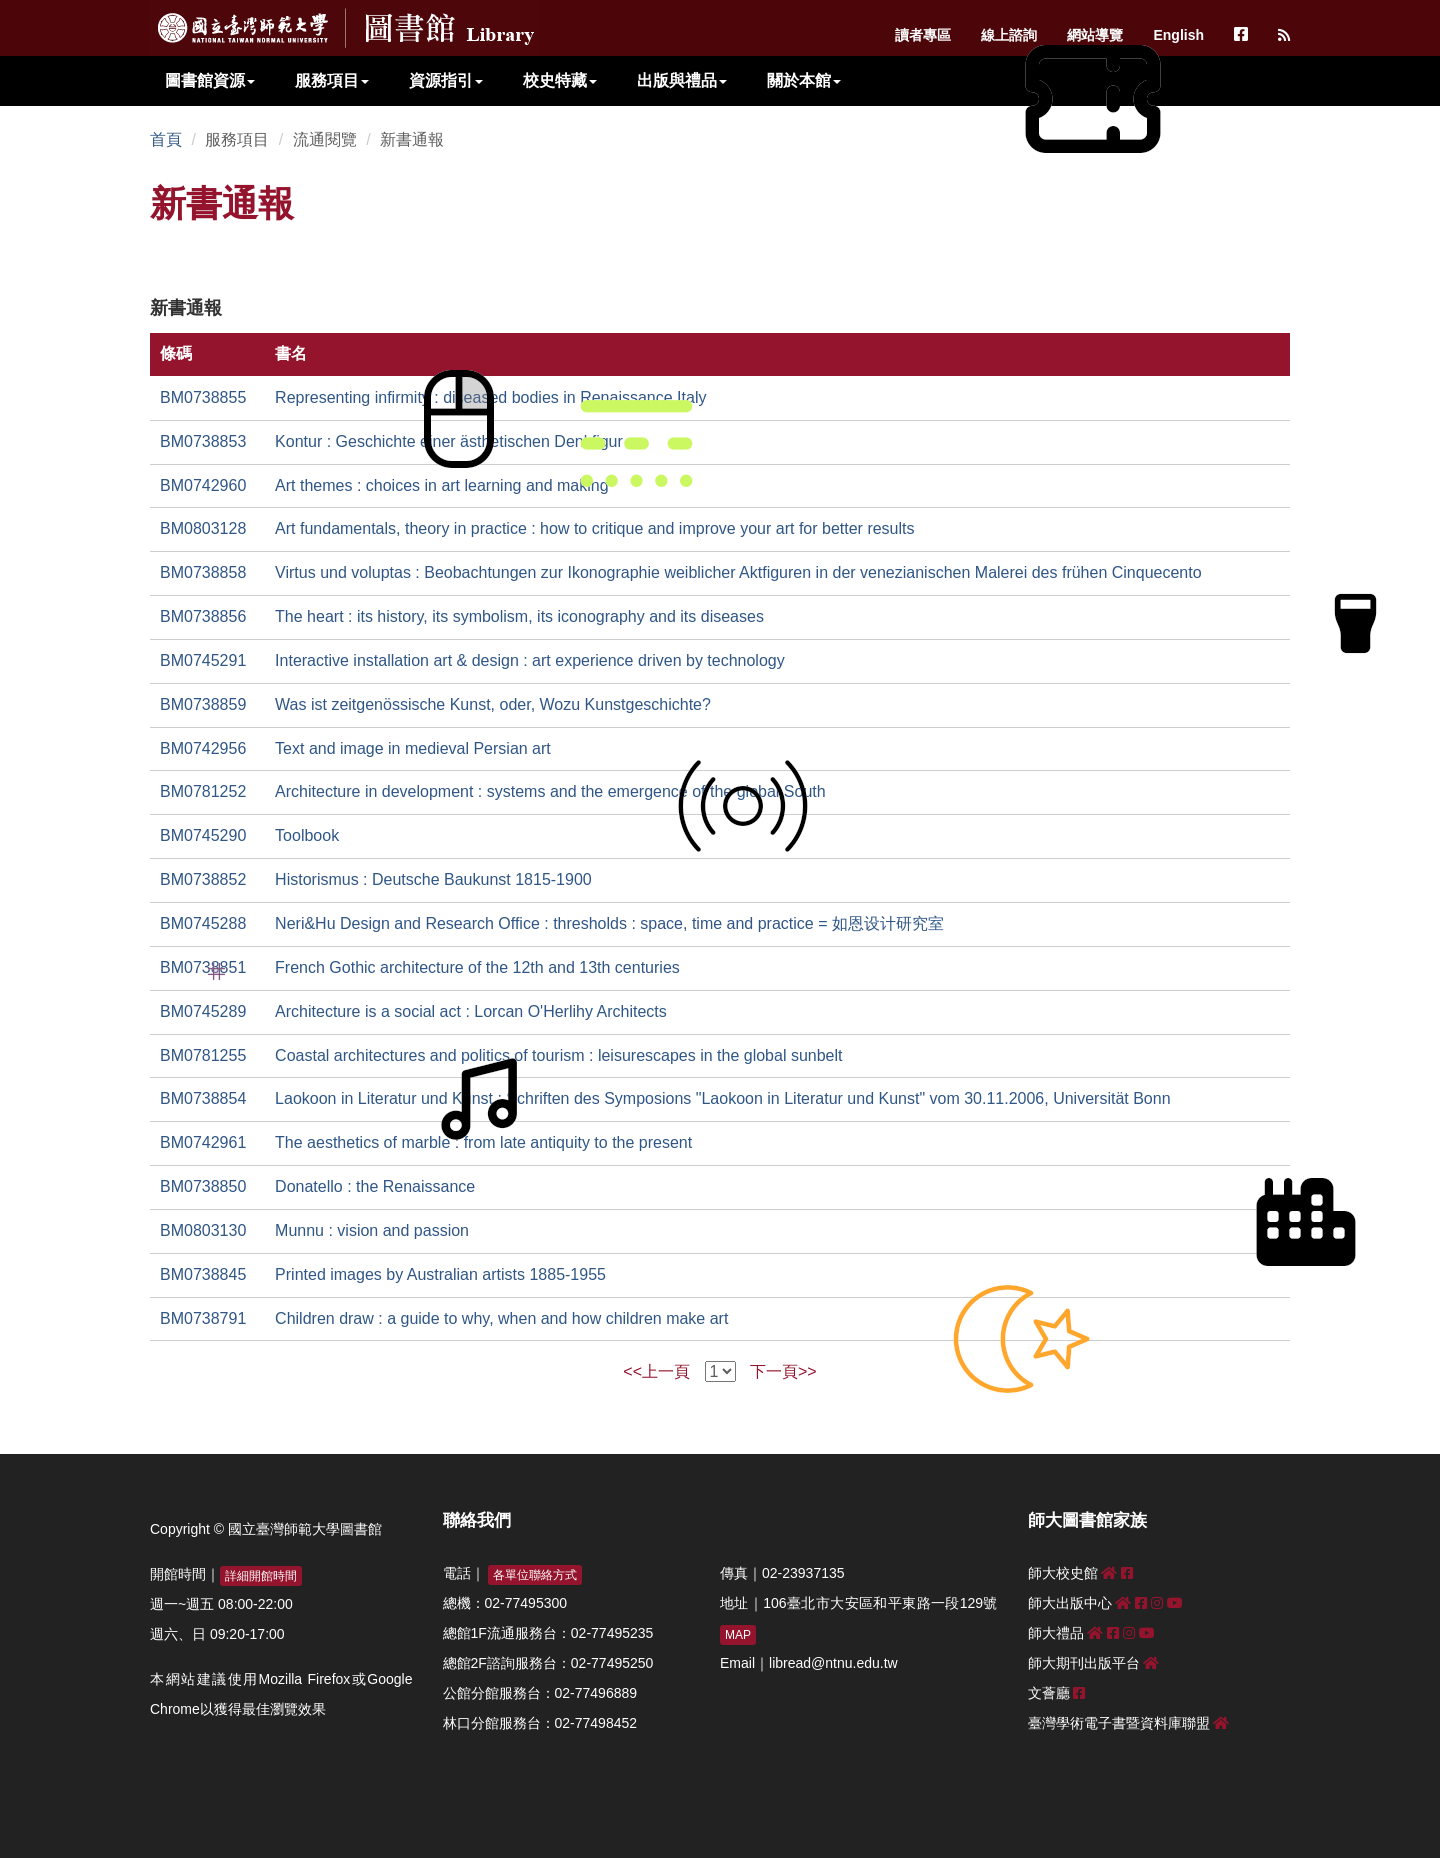 The width and height of the screenshot is (1440, 1858). I want to click on view your tickets or passes, so click(1093, 99).